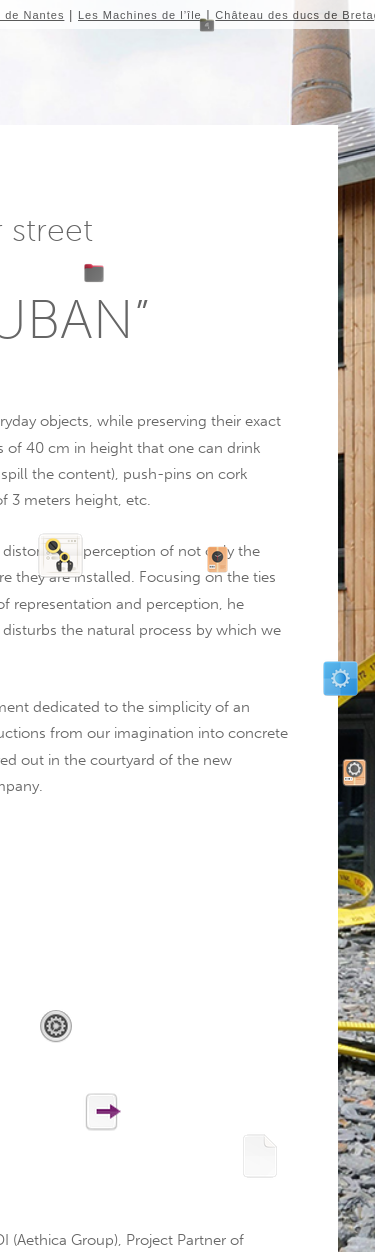  I want to click on open a folder to view its contents, so click(94, 273).